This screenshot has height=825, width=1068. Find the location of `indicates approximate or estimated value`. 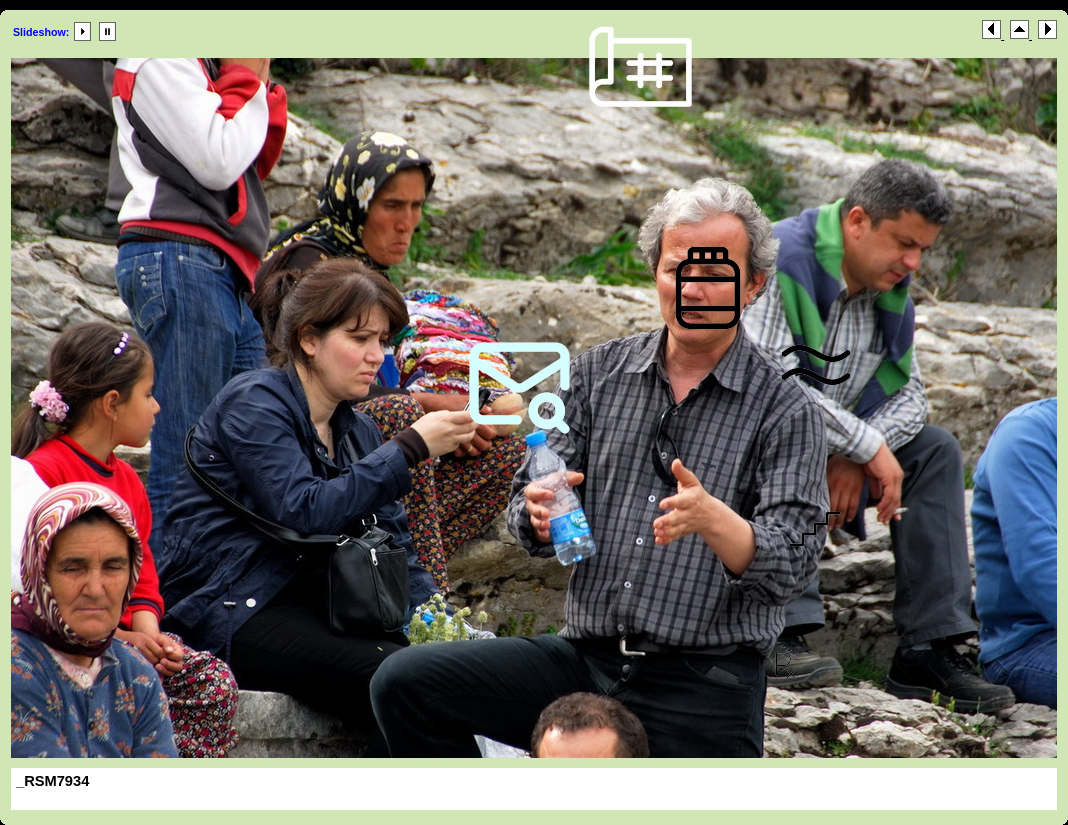

indicates approximate or estimated value is located at coordinates (816, 365).